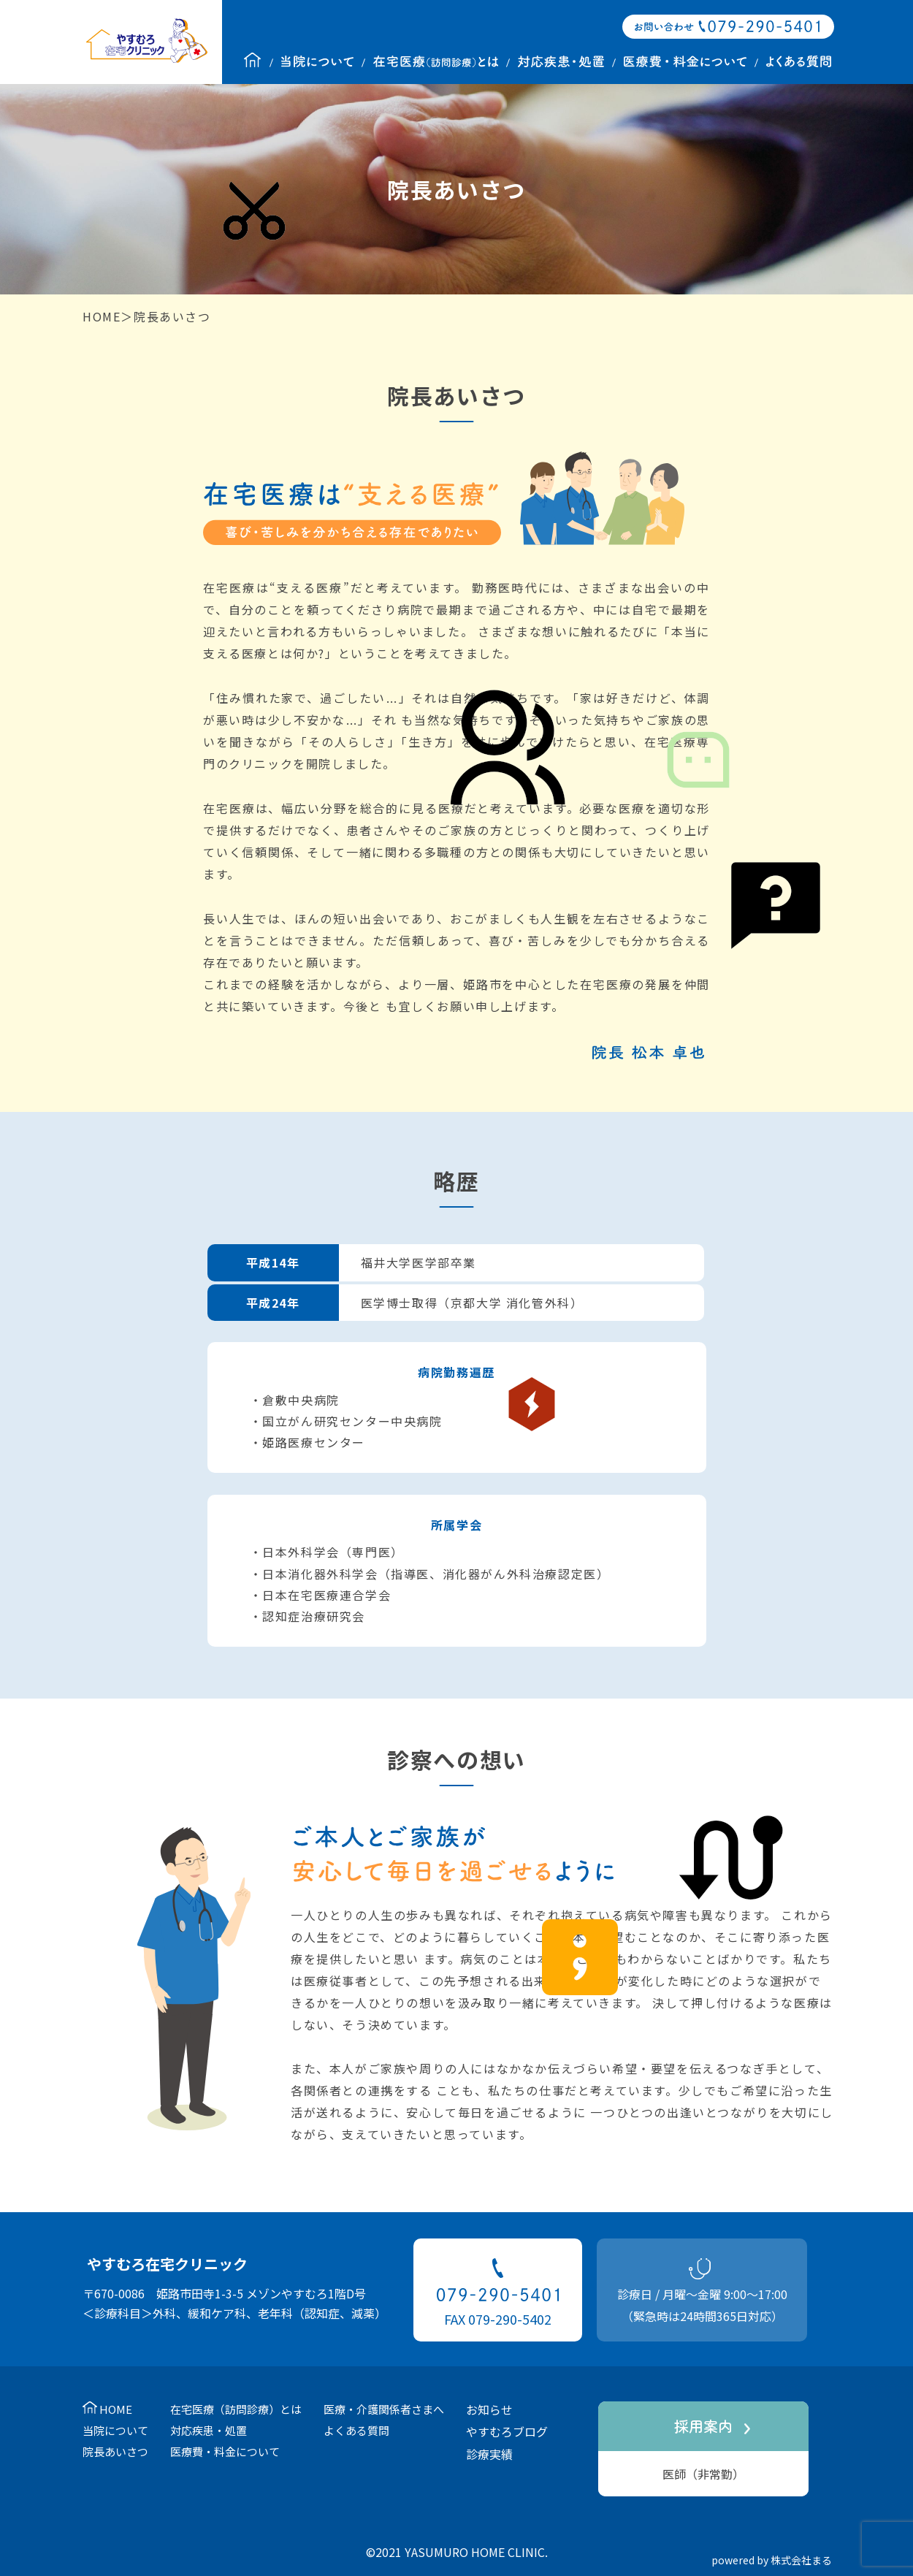 This screenshot has width=913, height=2576. Describe the element at coordinates (776, 902) in the screenshot. I see `access FAQ or help section` at that location.